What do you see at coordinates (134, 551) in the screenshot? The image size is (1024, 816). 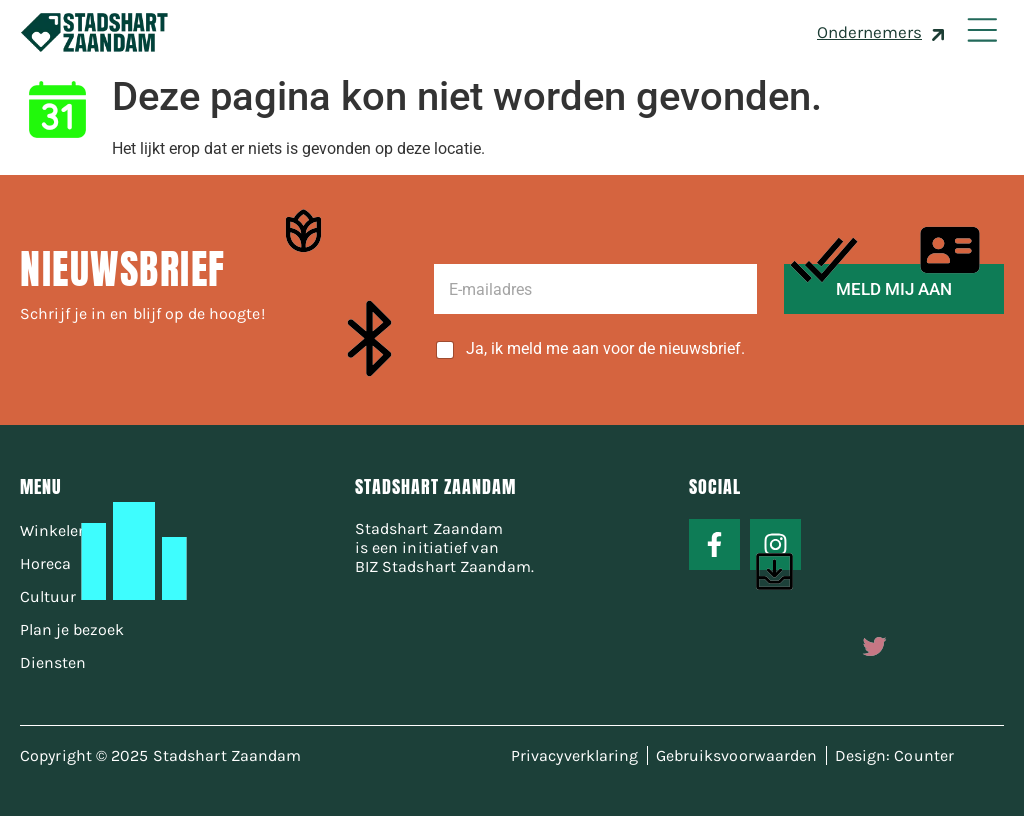 I see `view rankings or leaderboard` at bounding box center [134, 551].